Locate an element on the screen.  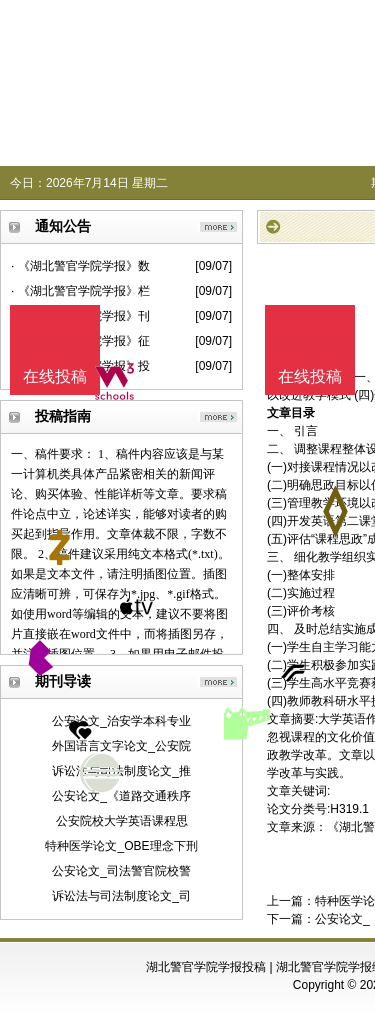
bulma CSS framework logo is located at coordinates (41, 658).